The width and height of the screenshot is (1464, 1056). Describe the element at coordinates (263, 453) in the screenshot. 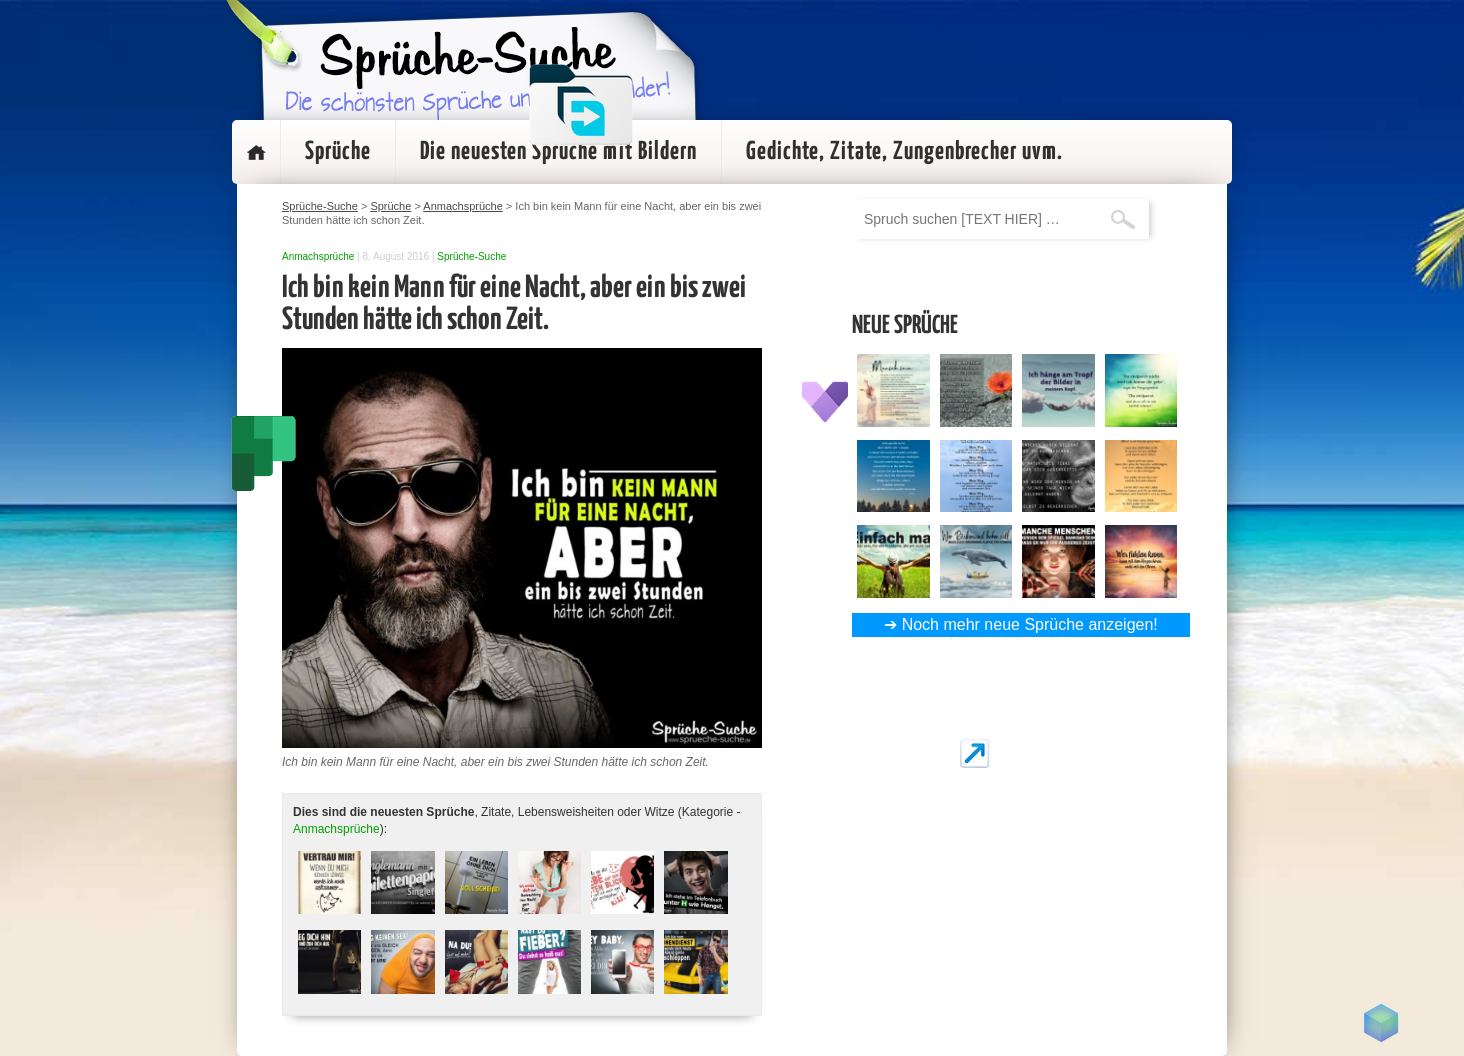

I see `open microsoft planner app` at that location.